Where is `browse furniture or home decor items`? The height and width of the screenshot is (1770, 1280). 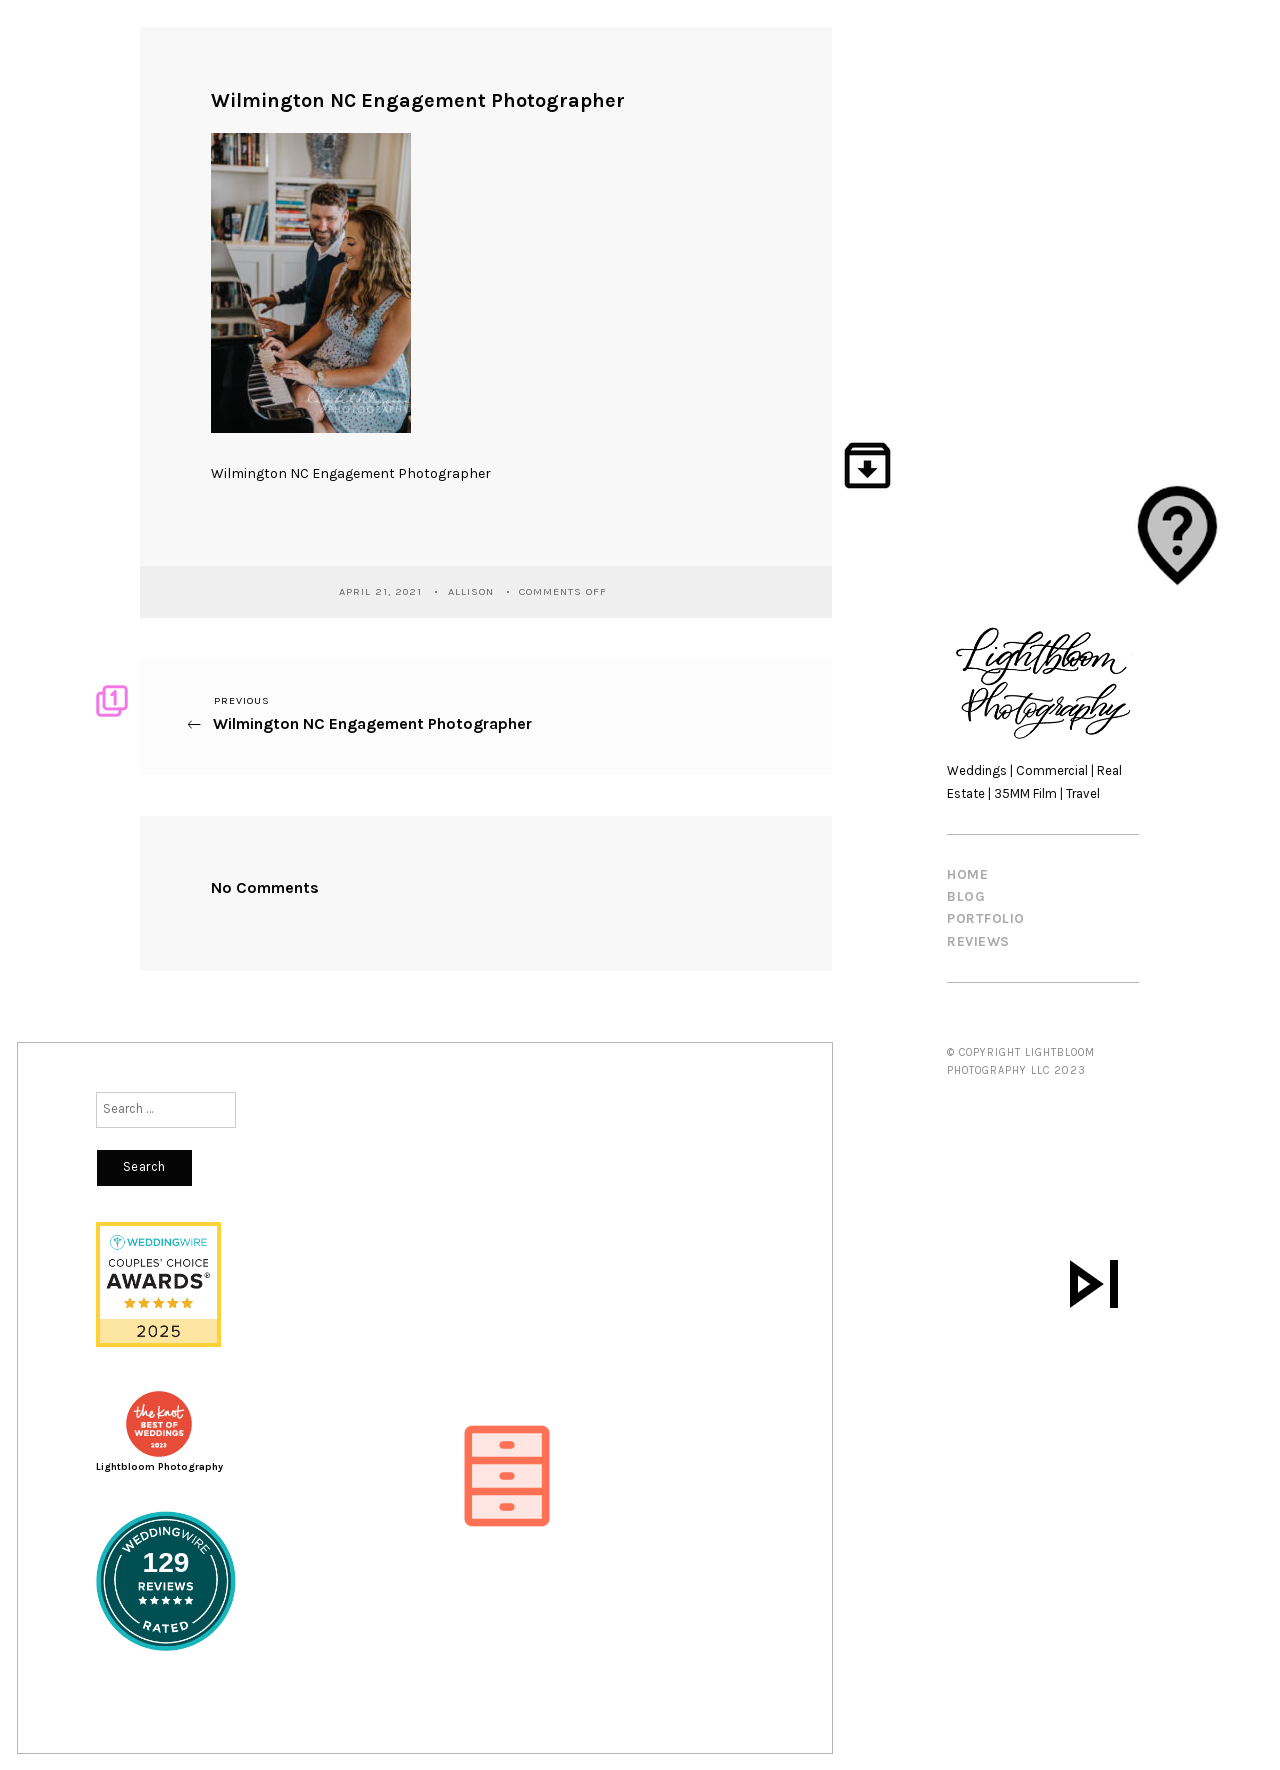
browse furniture or home decor items is located at coordinates (507, 1476).